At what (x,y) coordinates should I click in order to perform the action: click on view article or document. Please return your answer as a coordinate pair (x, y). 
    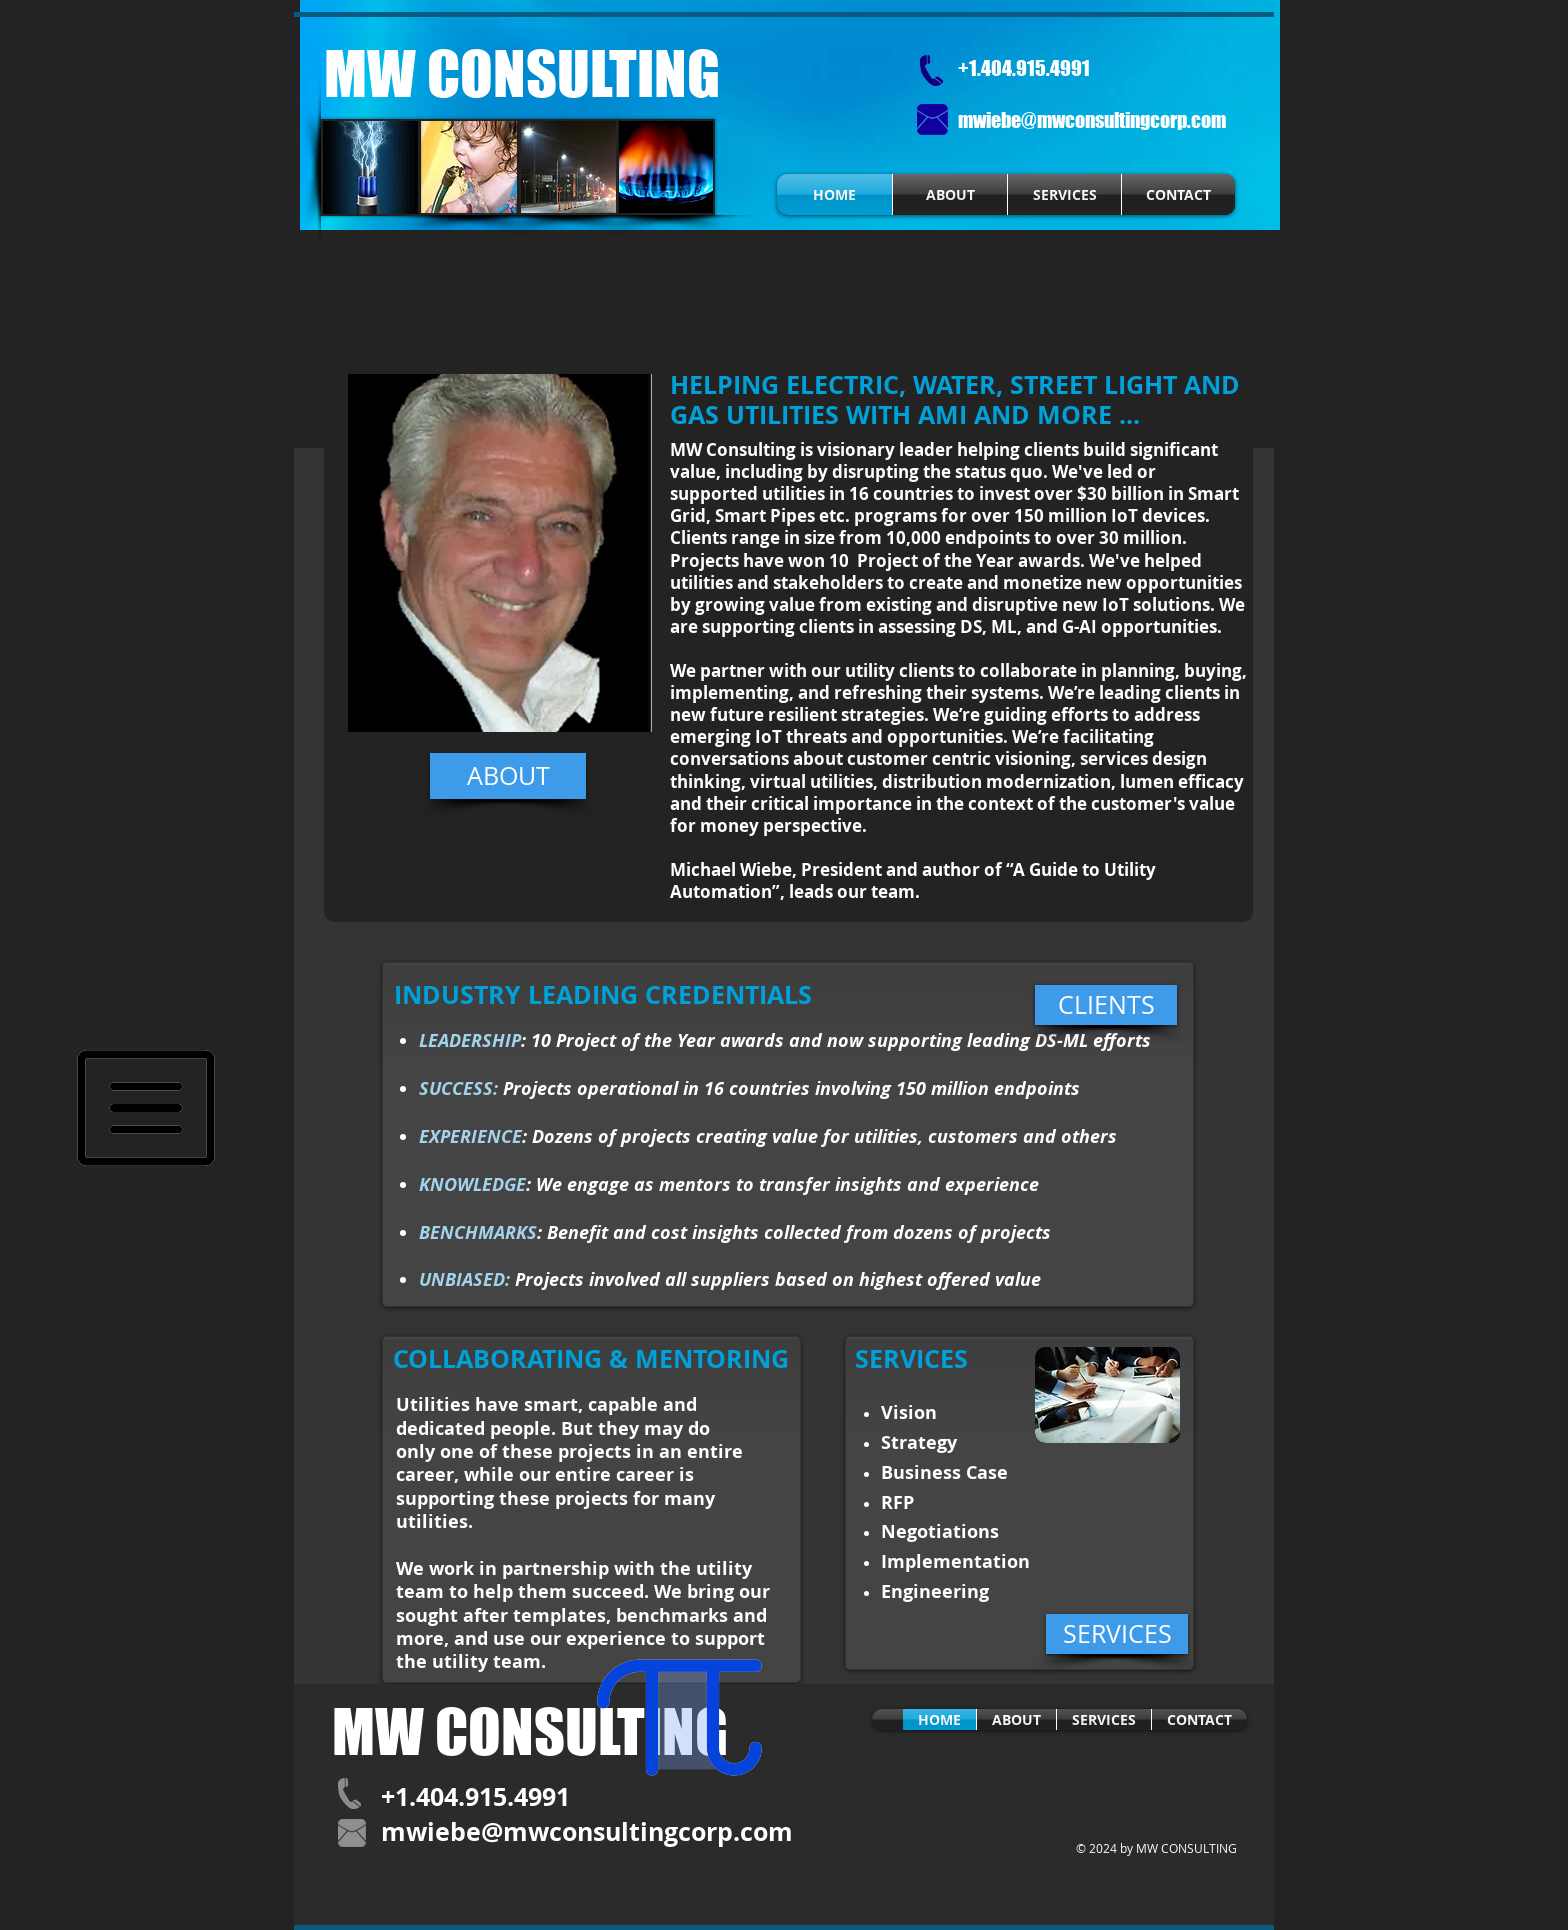
    Looking at the image, I should click on (146, 1108).